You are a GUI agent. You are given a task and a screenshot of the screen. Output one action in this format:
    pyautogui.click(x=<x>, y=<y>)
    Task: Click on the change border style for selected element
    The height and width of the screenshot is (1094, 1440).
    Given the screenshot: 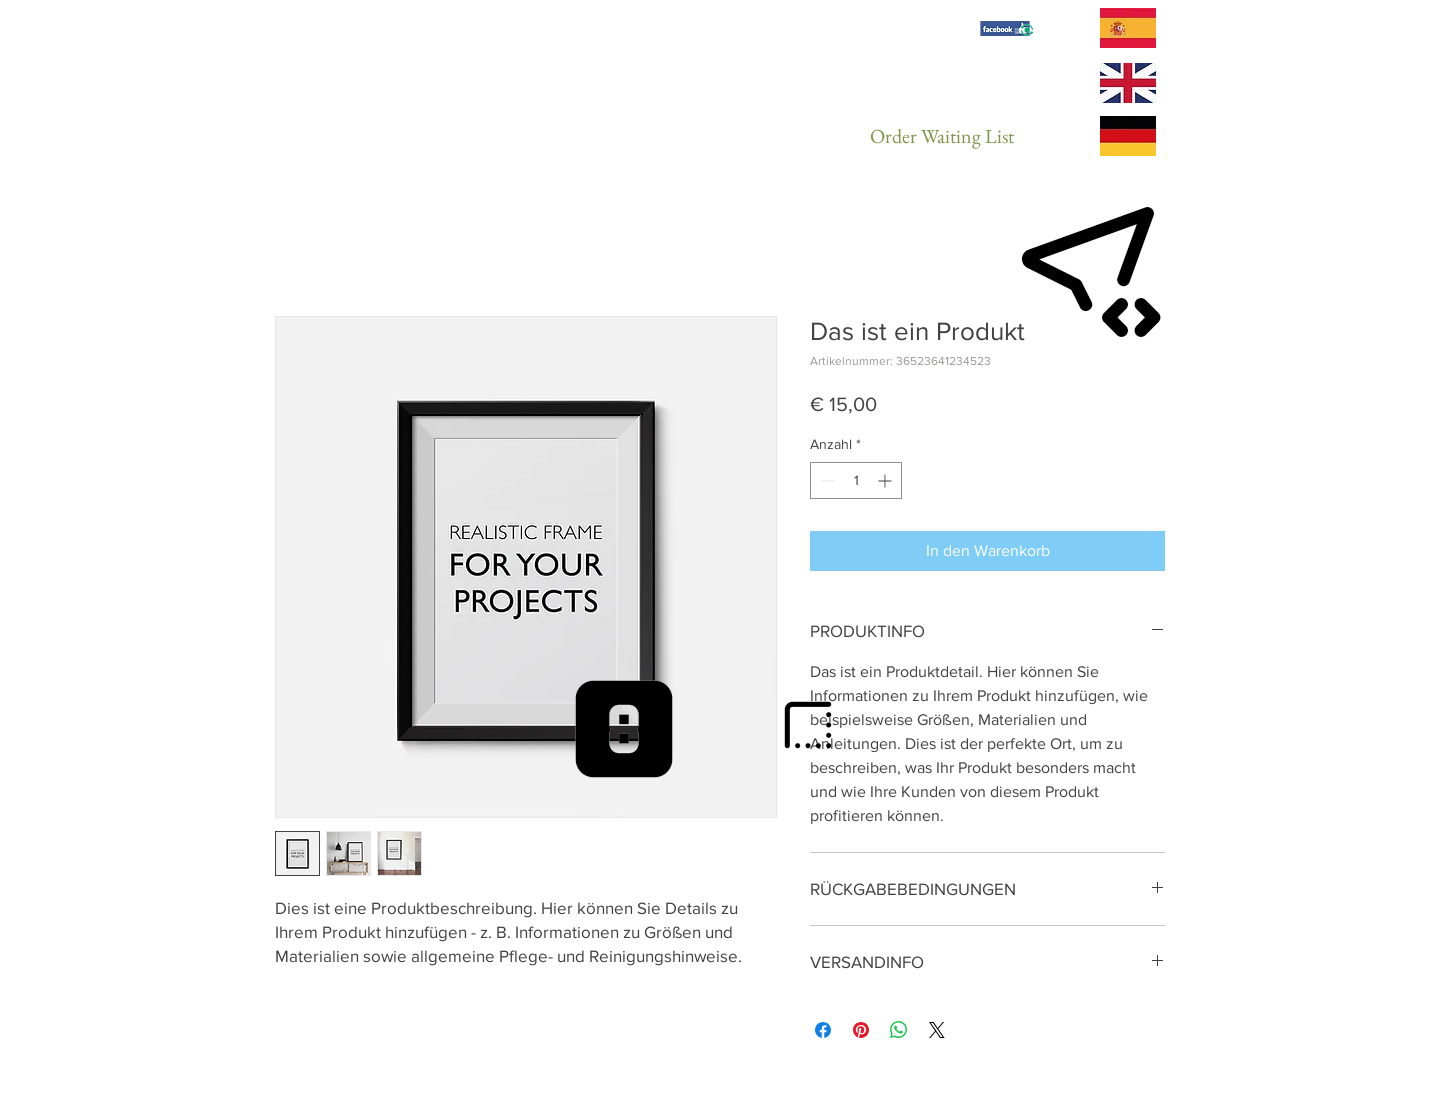 What is the action you would take?
    pyautogui.click(x=808, y=725)
    